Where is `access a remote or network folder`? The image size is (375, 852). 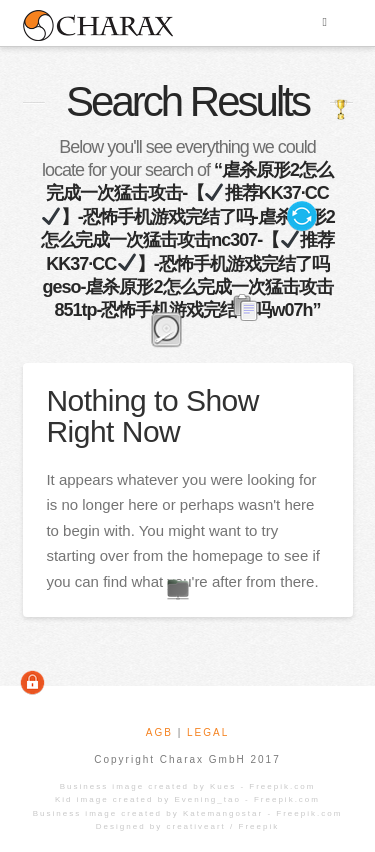
access a remote or network folder is located at coordinates (178, 589).